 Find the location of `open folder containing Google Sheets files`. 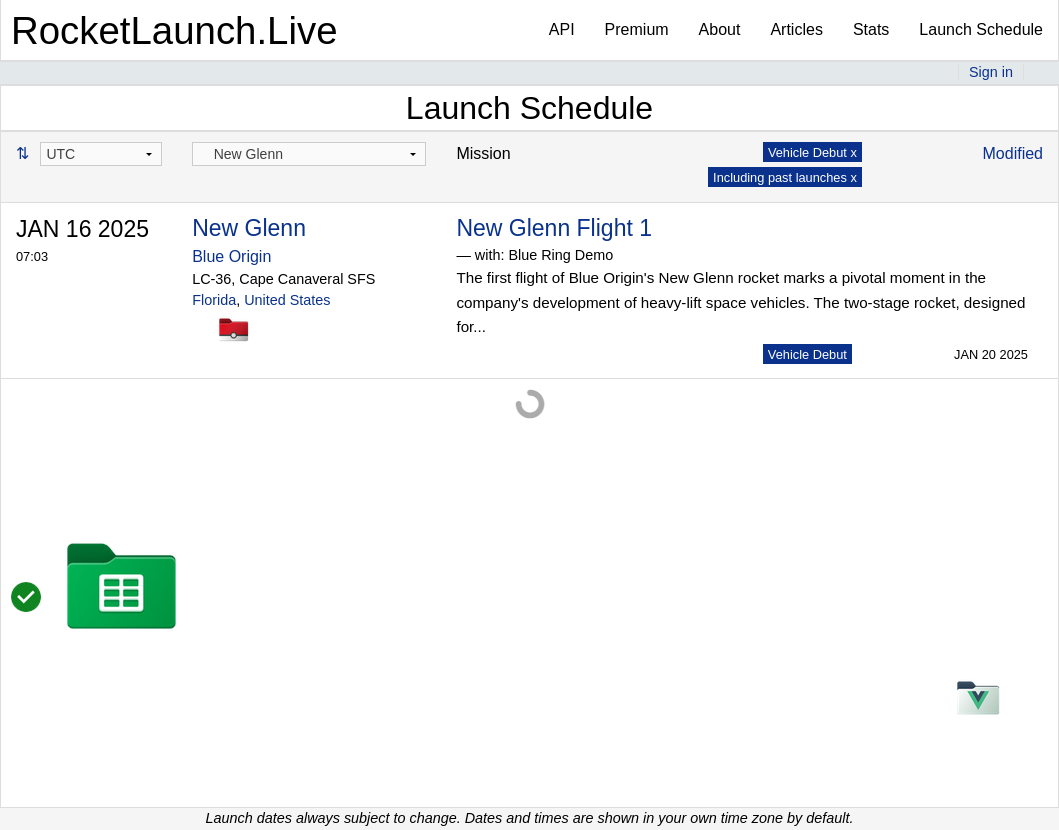

open folder containing Google Sheets files is located at coordinates (121, 589).